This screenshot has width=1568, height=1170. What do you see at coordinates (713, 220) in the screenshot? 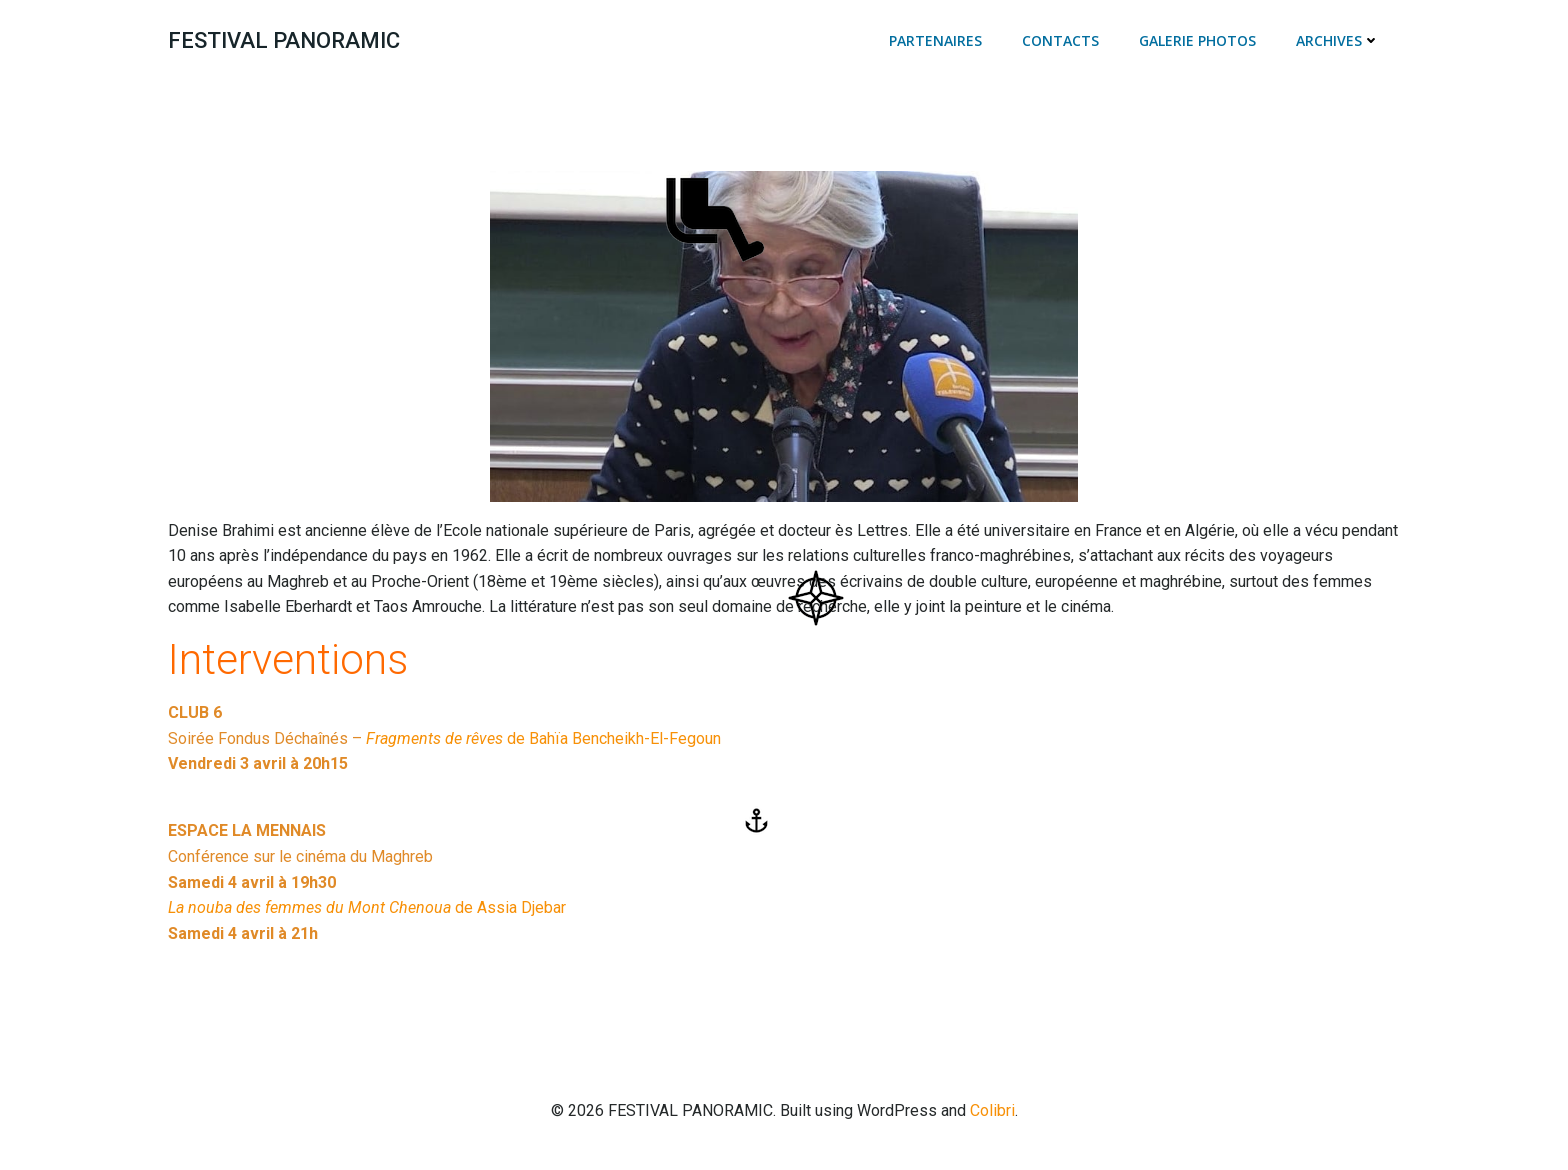
I see `select extra legroom seating option` at bounding box center [713, 220].